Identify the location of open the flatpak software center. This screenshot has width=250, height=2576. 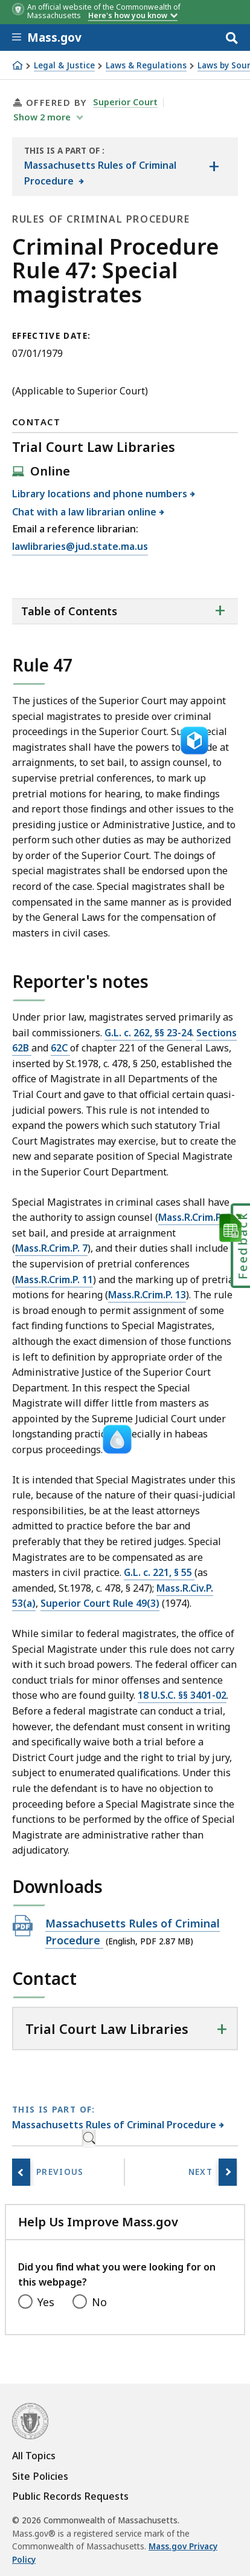
(194, 740).